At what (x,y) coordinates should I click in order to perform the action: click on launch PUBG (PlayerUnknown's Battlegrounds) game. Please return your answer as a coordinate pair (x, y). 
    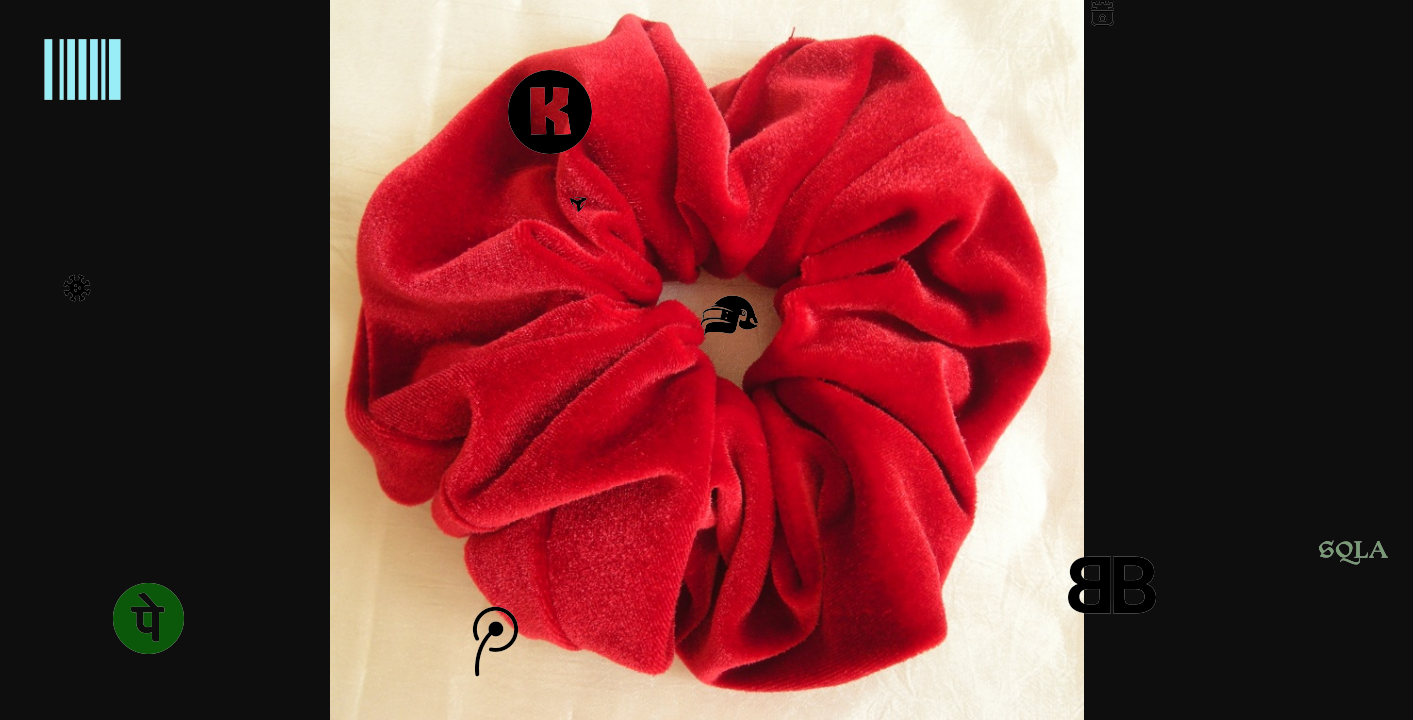
    Looking at the image, I should click on (729, 316).